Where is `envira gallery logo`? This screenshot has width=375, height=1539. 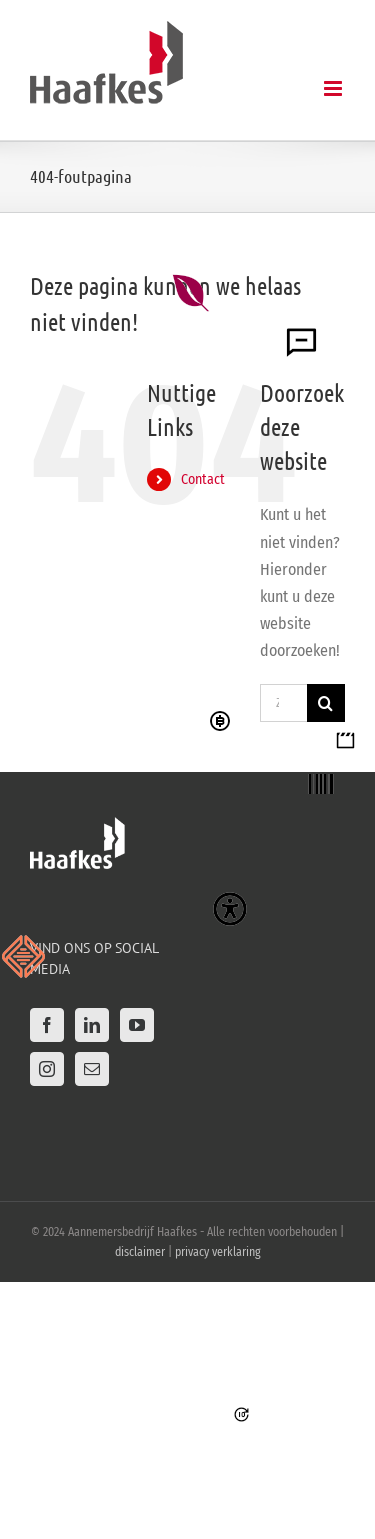
envira gallery logo is located at coordinates (191, 293).